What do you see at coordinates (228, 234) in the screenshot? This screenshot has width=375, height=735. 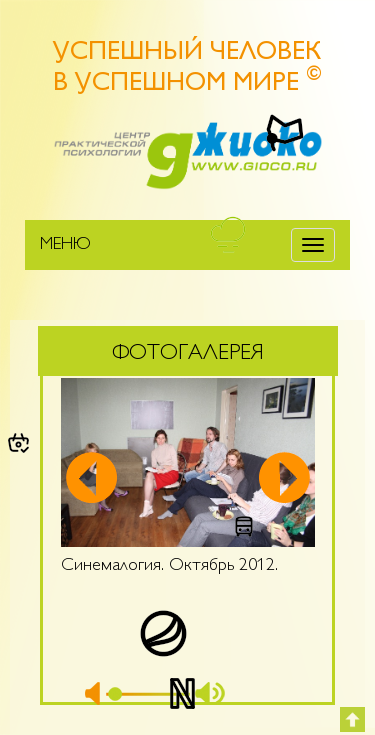 I see `indicates foggy weather conditions` at bounding box center [228, 234].